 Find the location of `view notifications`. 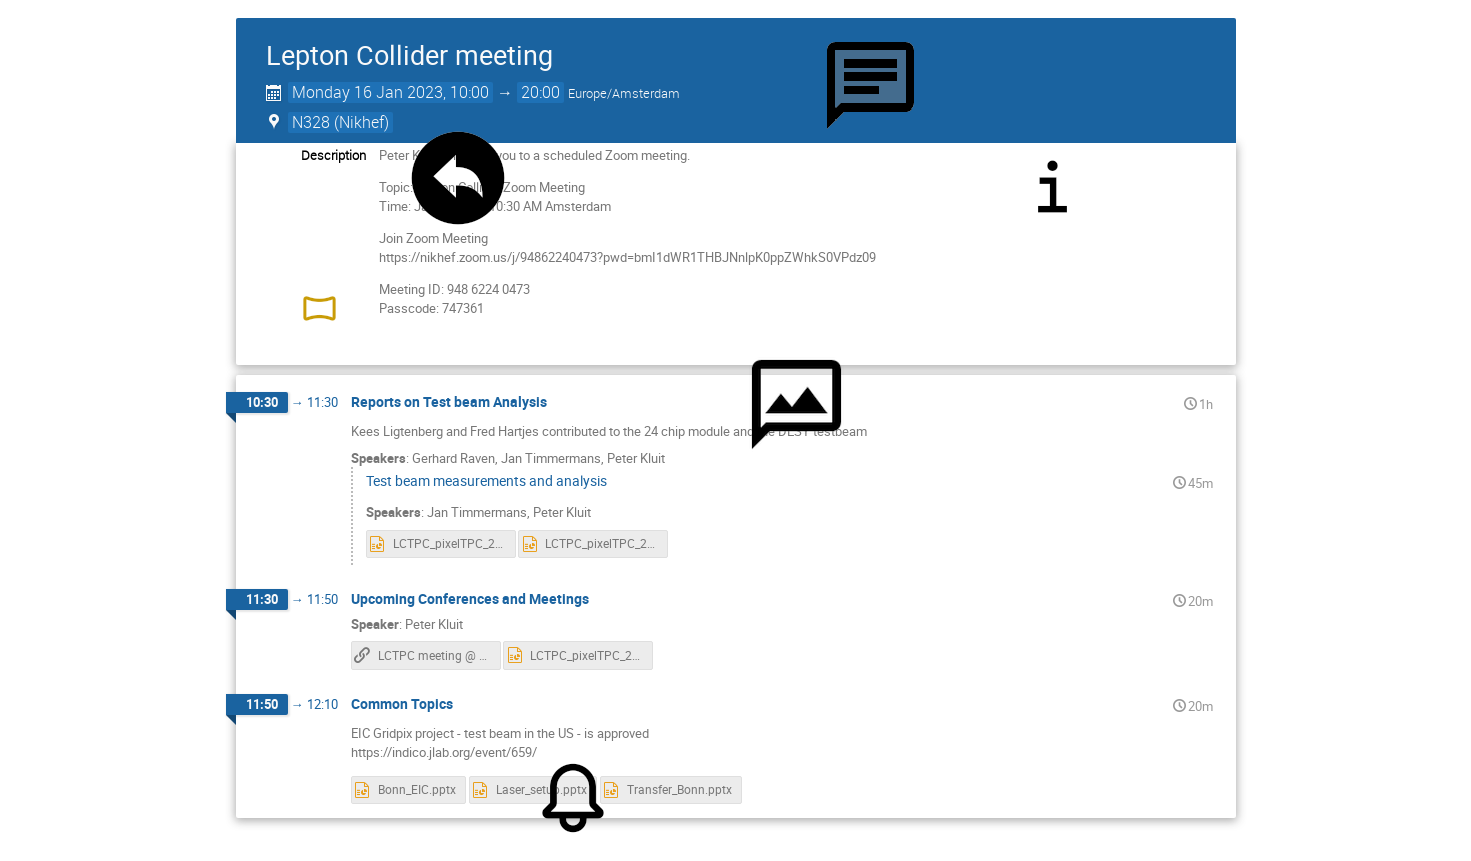

view notifications is located at coordinates (573, 798).